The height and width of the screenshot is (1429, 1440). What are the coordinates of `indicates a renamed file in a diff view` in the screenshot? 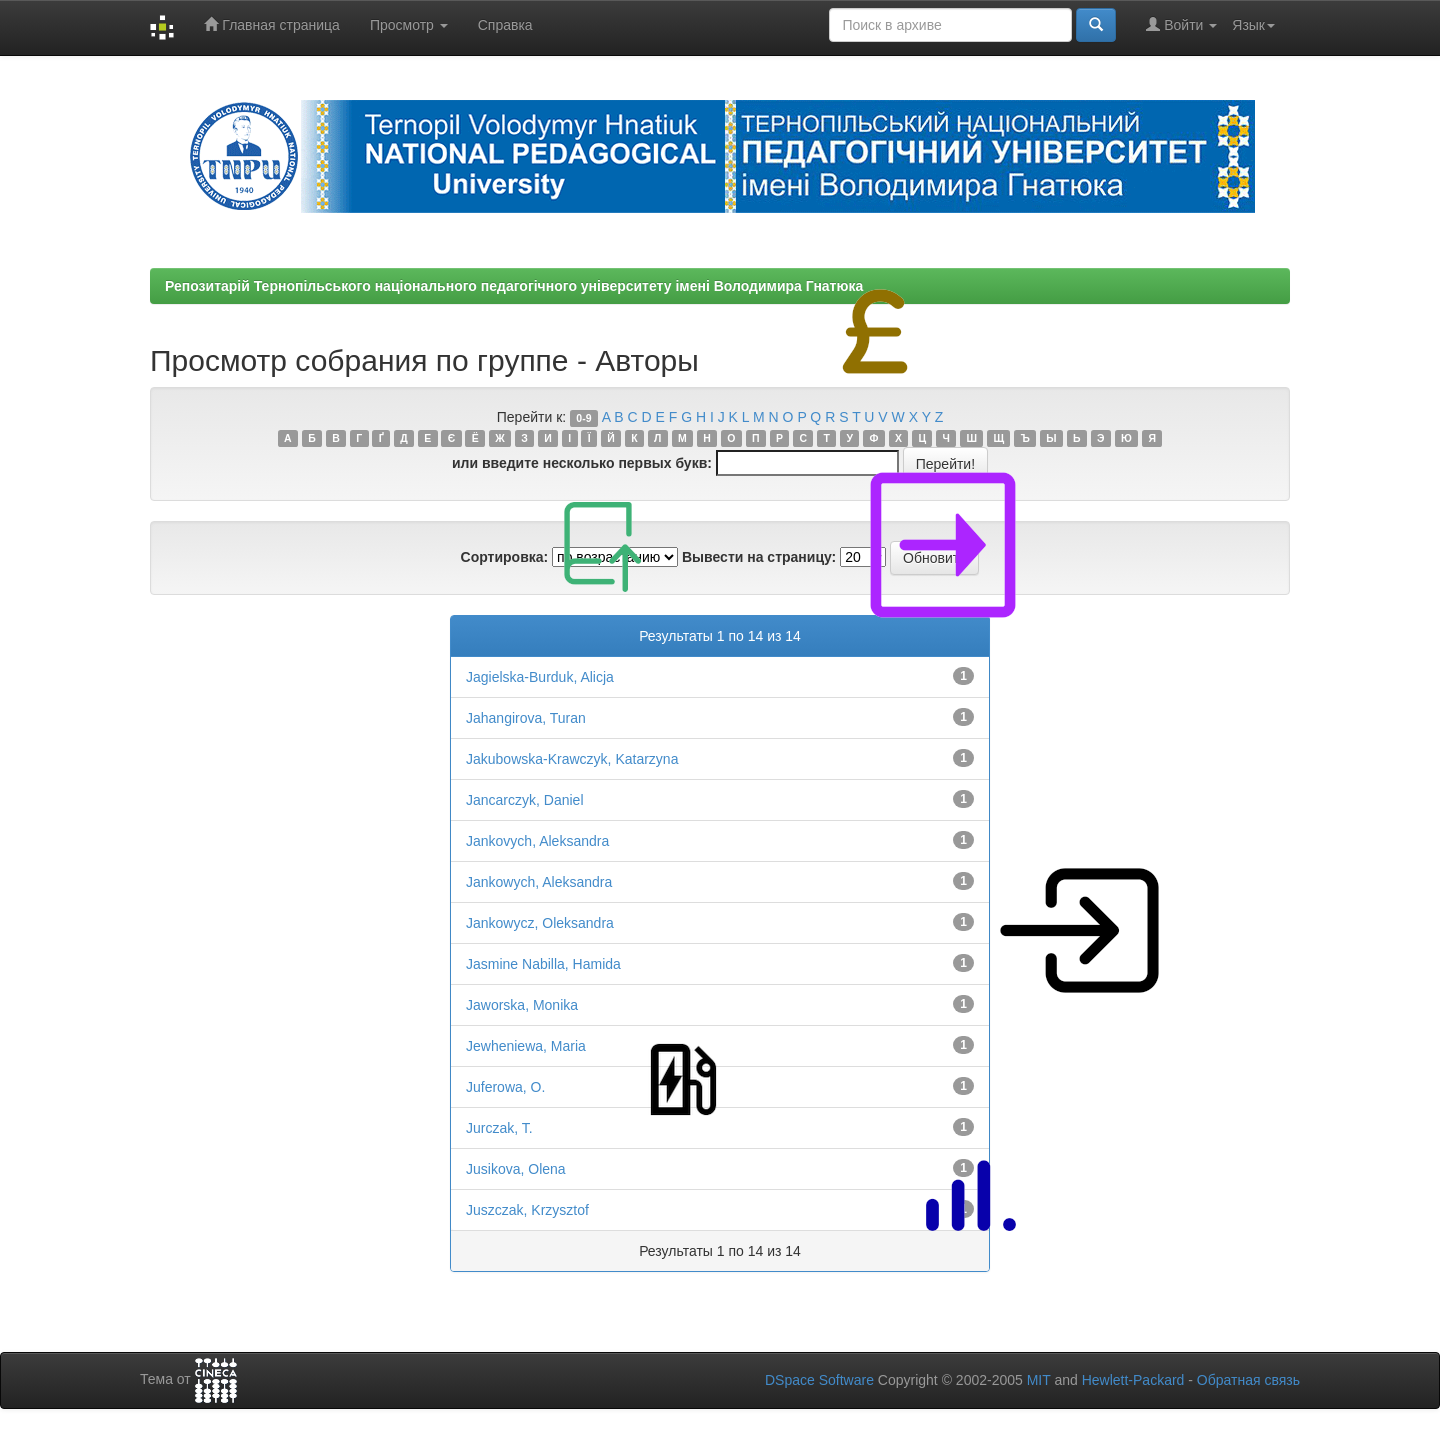 It's located at (943, 545).